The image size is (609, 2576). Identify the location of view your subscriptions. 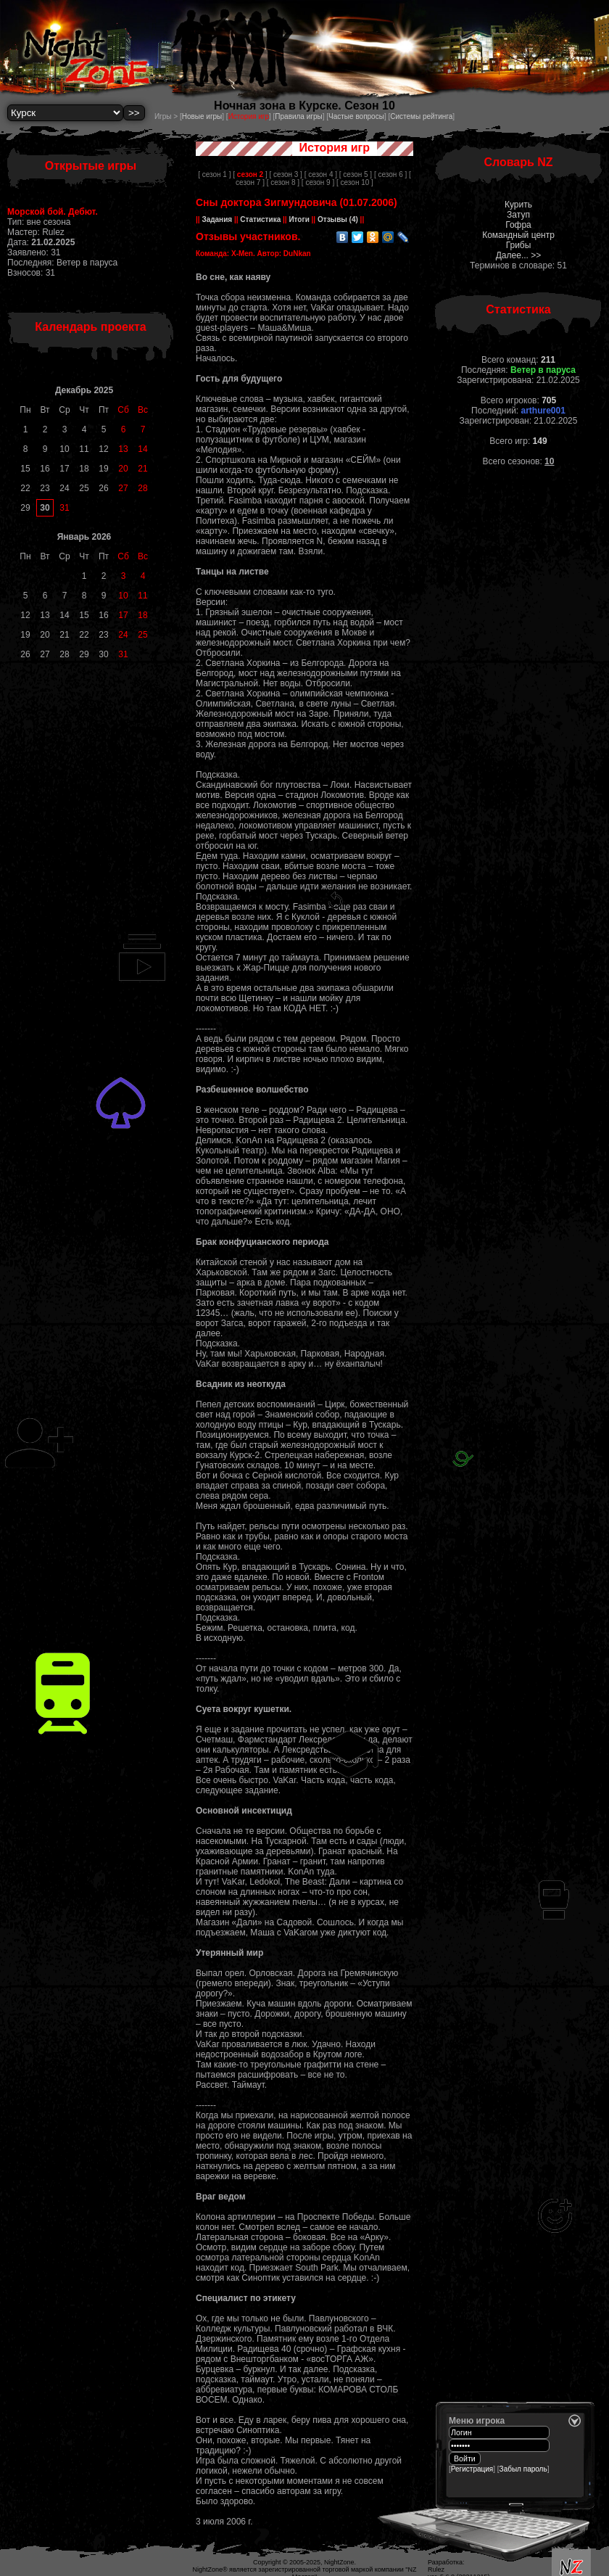
(142, 958).